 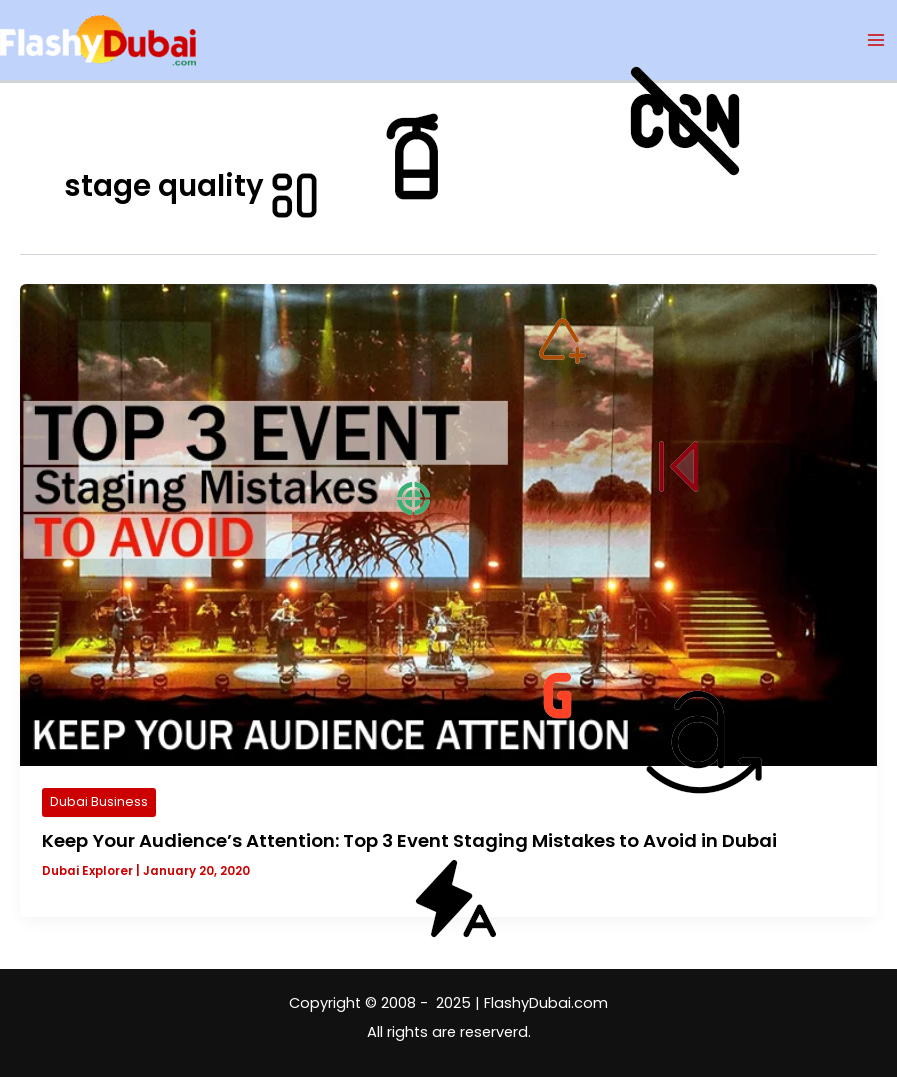 I want to click on indicates GPRS/2G network connection, so click(x=557, y=695).